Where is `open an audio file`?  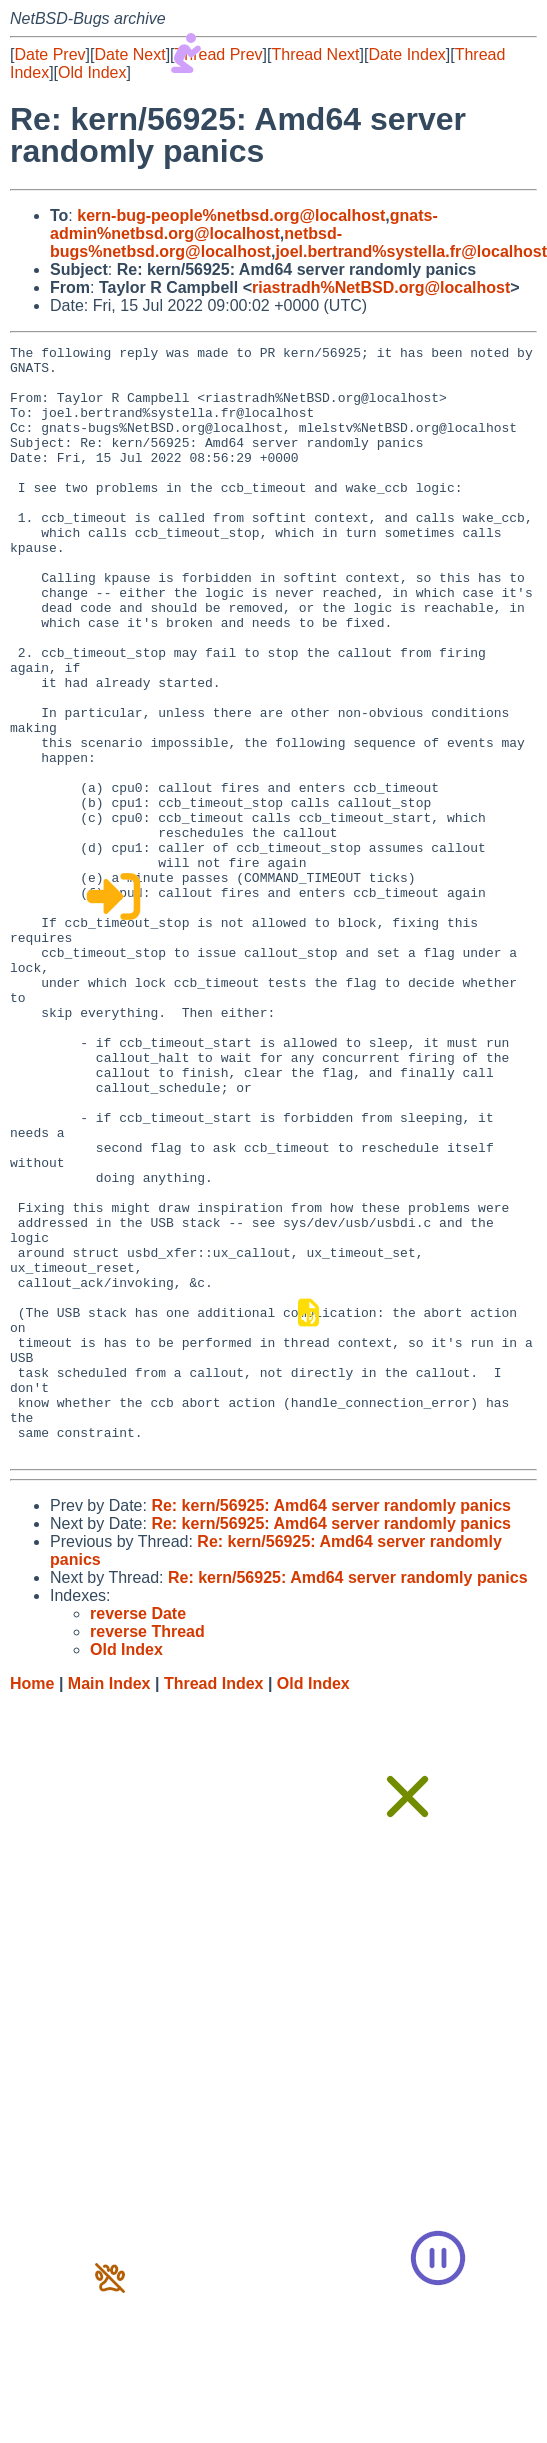 open an audio file is located at coordinates (308, 1312).